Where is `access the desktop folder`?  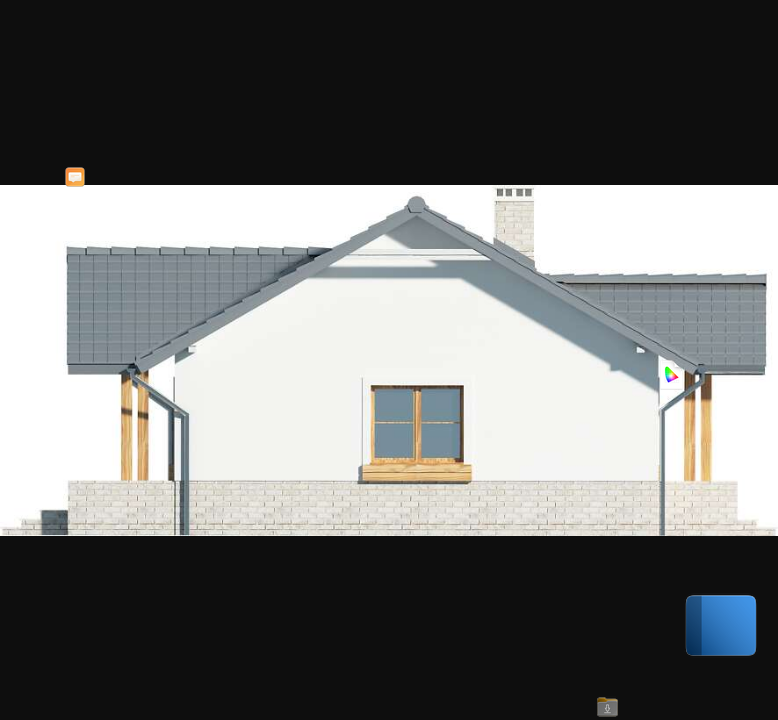
access the desktop folder is located at coordinates (721, 623).